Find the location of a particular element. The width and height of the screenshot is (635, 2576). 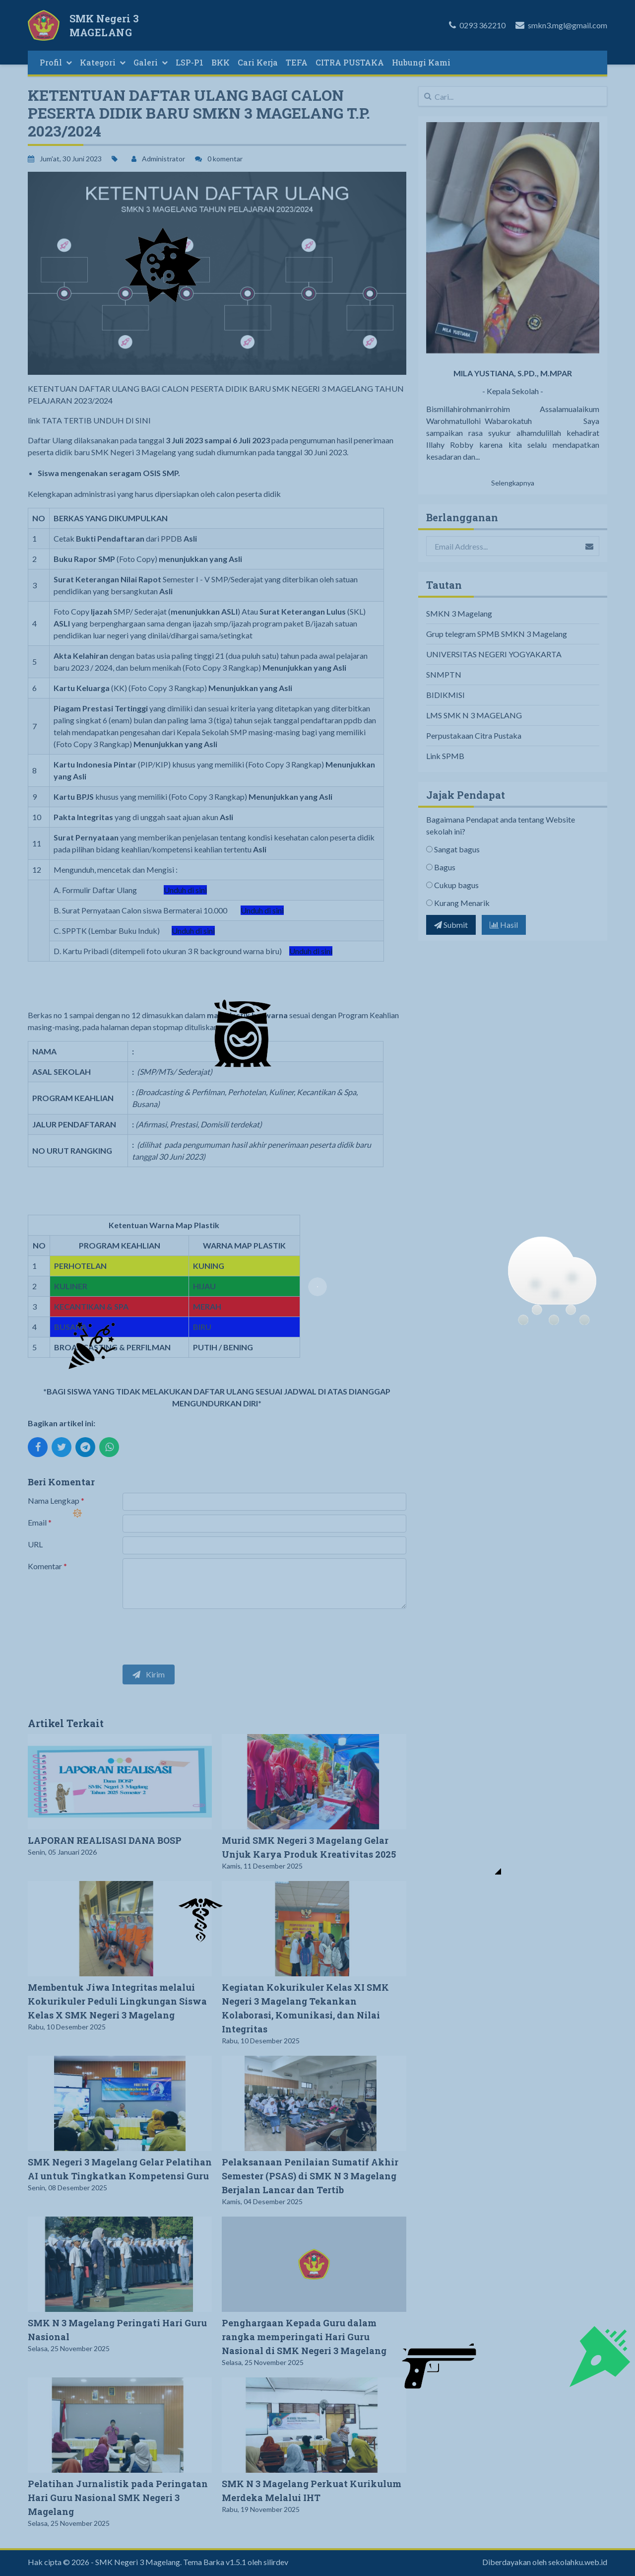

select pistol weapon in game is located at coordinates (439, 2366).